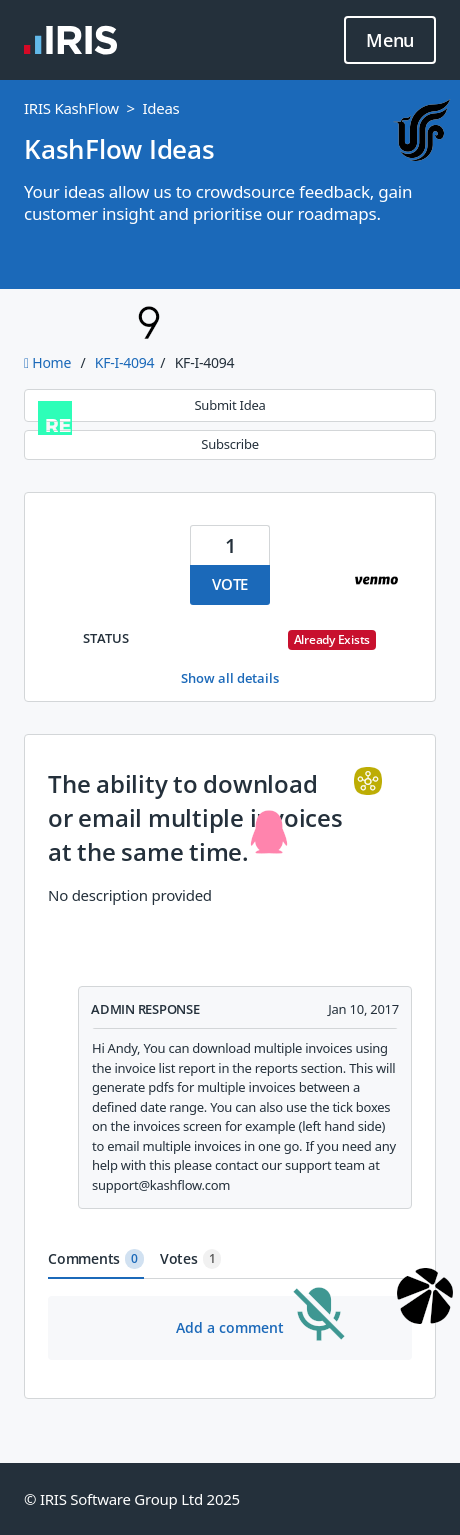 Image resolution: width=460 pixels, height=1535 pixels. I want to click on microphone is muted, so click(319, 1314).